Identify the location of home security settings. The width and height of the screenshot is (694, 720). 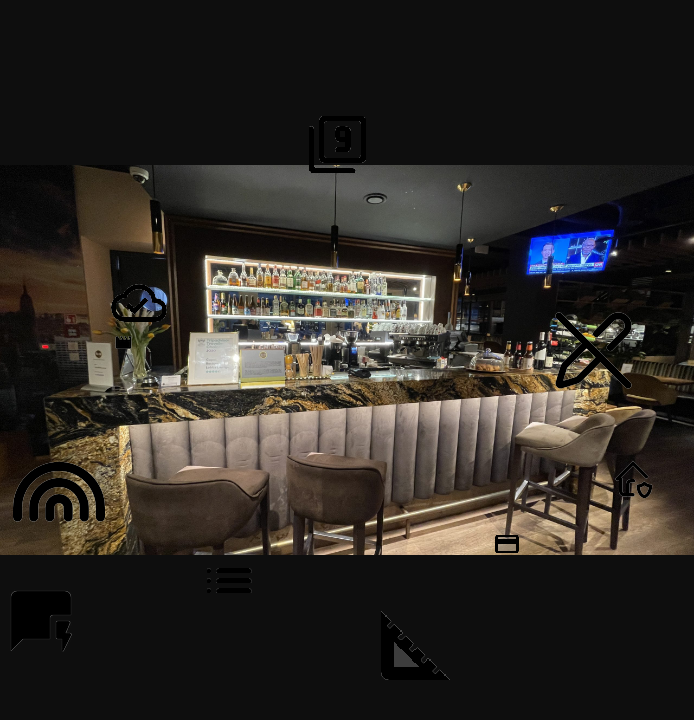
(633, 479).